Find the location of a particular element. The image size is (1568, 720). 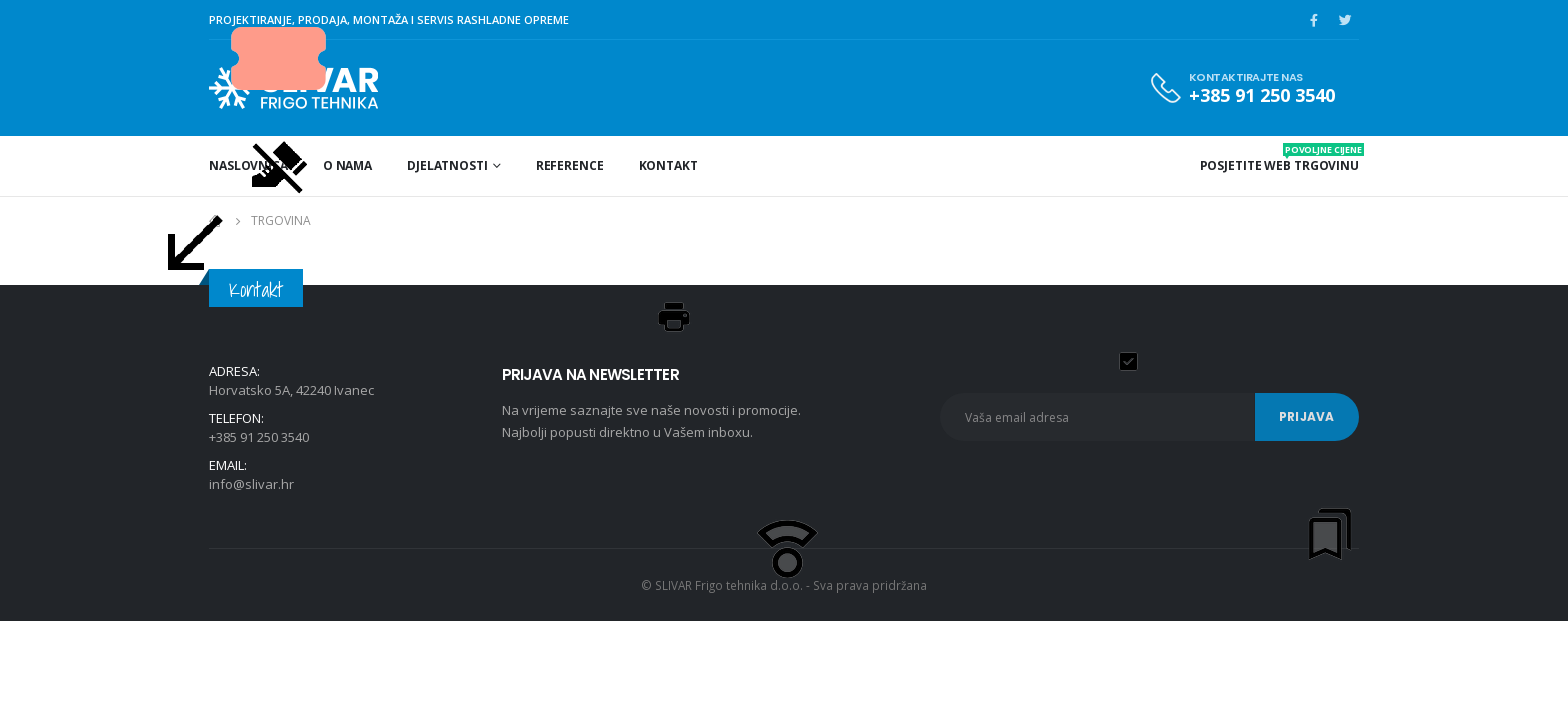

print current document or page is located at coordinates (674, 317).